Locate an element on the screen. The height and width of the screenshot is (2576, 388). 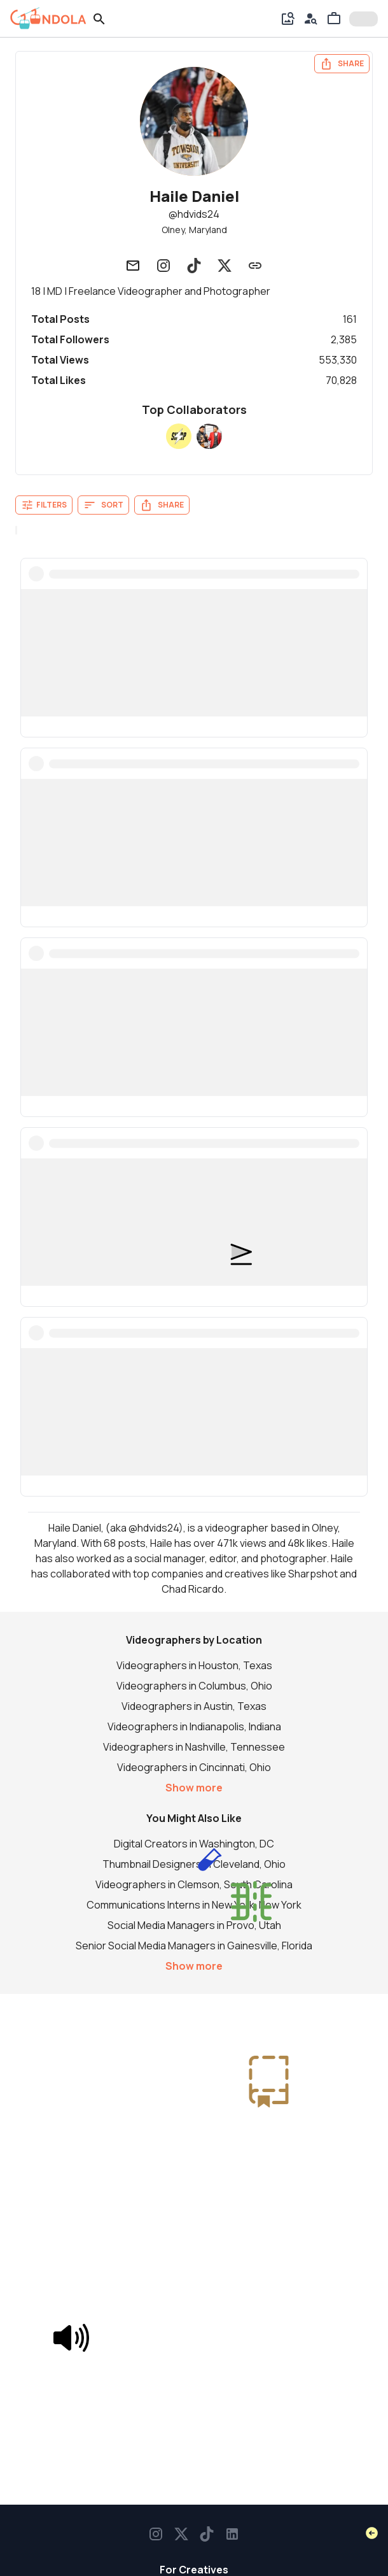
go back to the previous screen is located at coordinates (371, 2533).